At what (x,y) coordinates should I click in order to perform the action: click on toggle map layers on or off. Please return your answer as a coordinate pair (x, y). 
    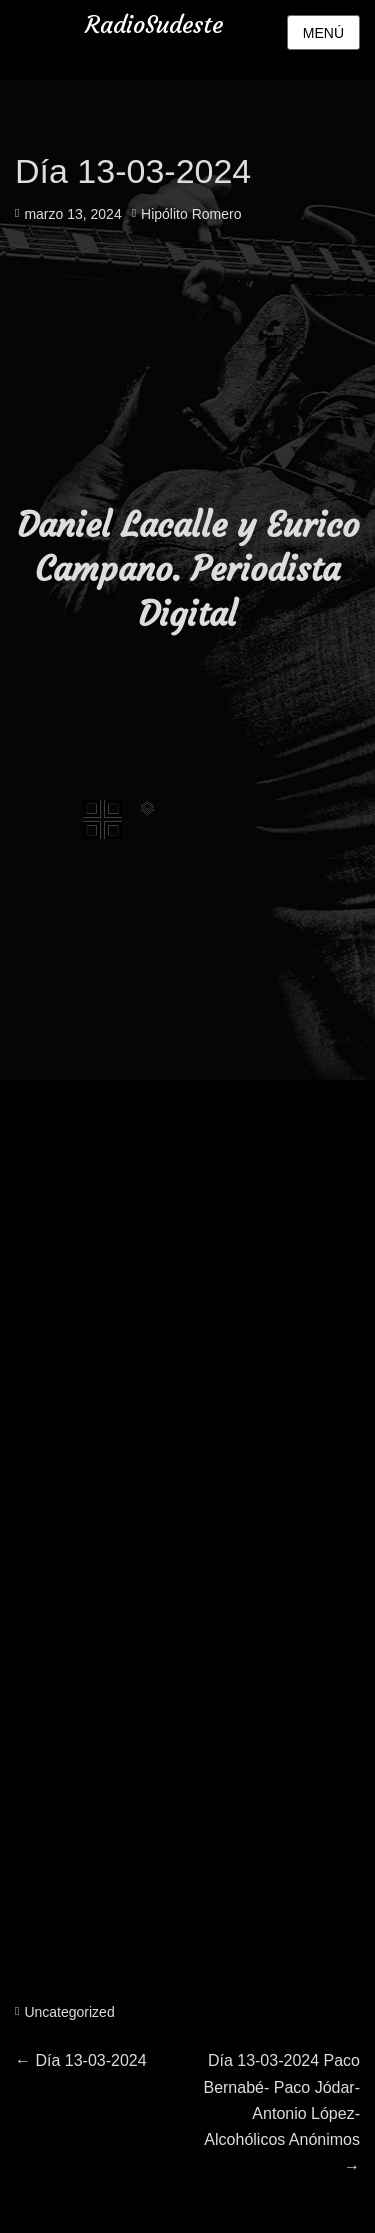
    Looking at the image, I should click on (147, 808).